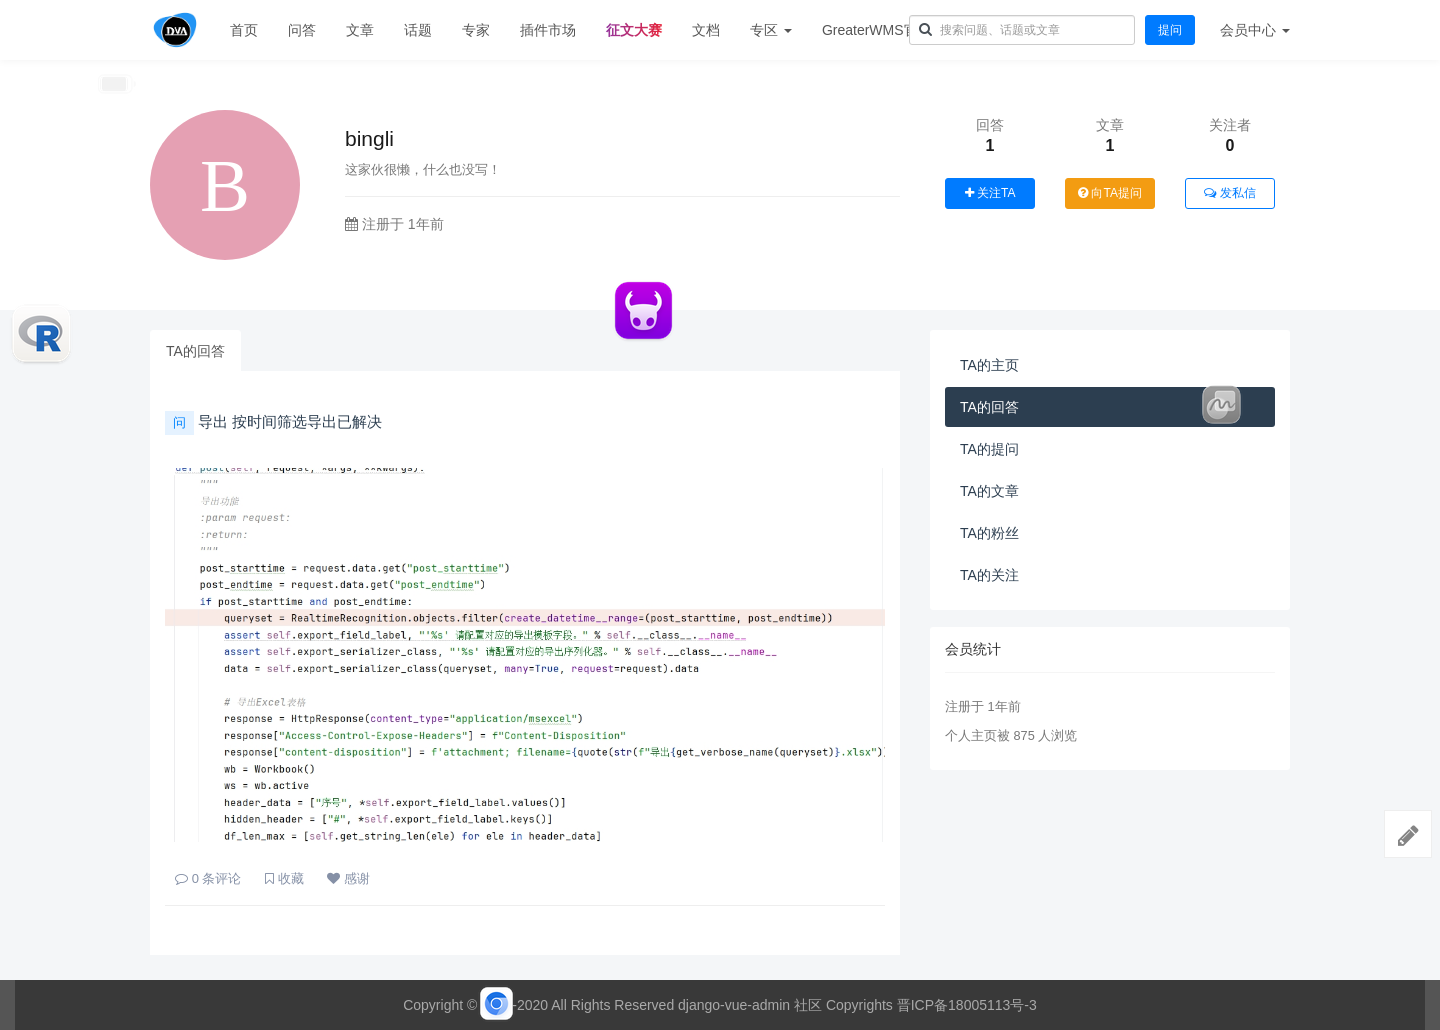 This screenshot has height=1030, width=1440. What do you see at coordinates (1221, 404) in the screenshot?
I see `open freeform app for brainstorming and sketching` at bounding box center [1221, 404].